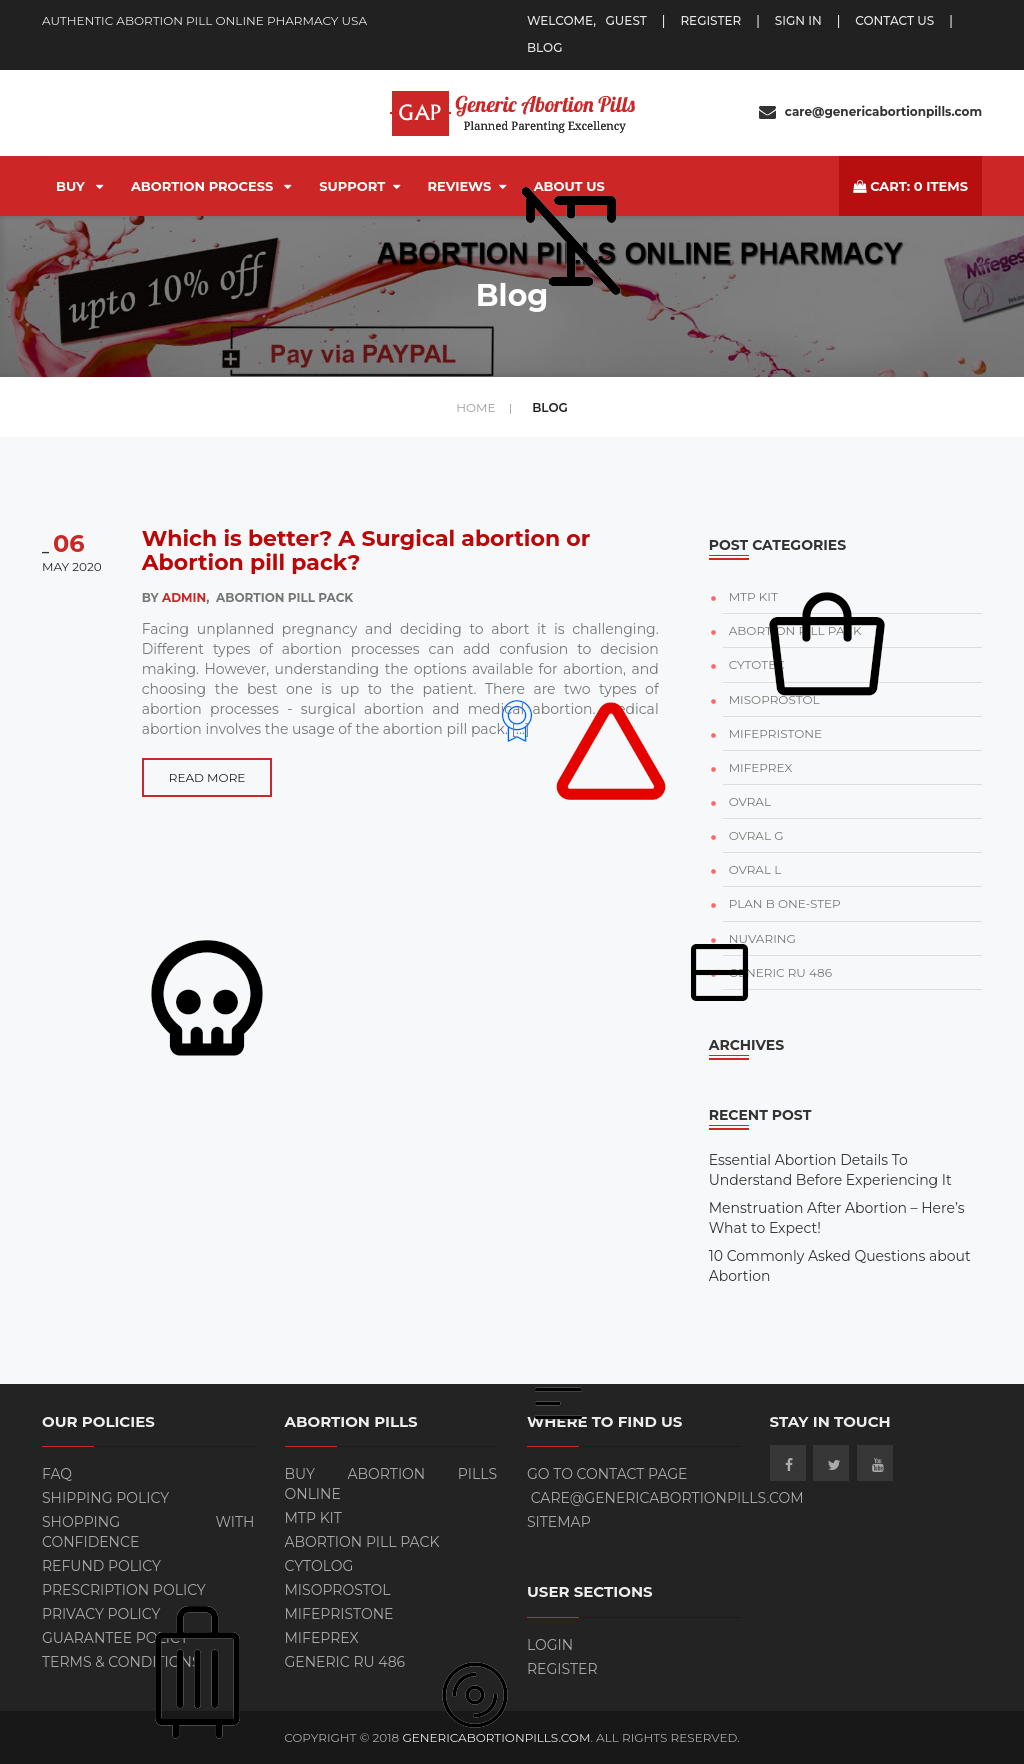 Image resolution: width=1024 pixels, height=1764 pixels. What do you see at coordinates (207, 1000) in the screenshot?
I see `indicates danger or hazardous content` at bounding box center [207, 1000].